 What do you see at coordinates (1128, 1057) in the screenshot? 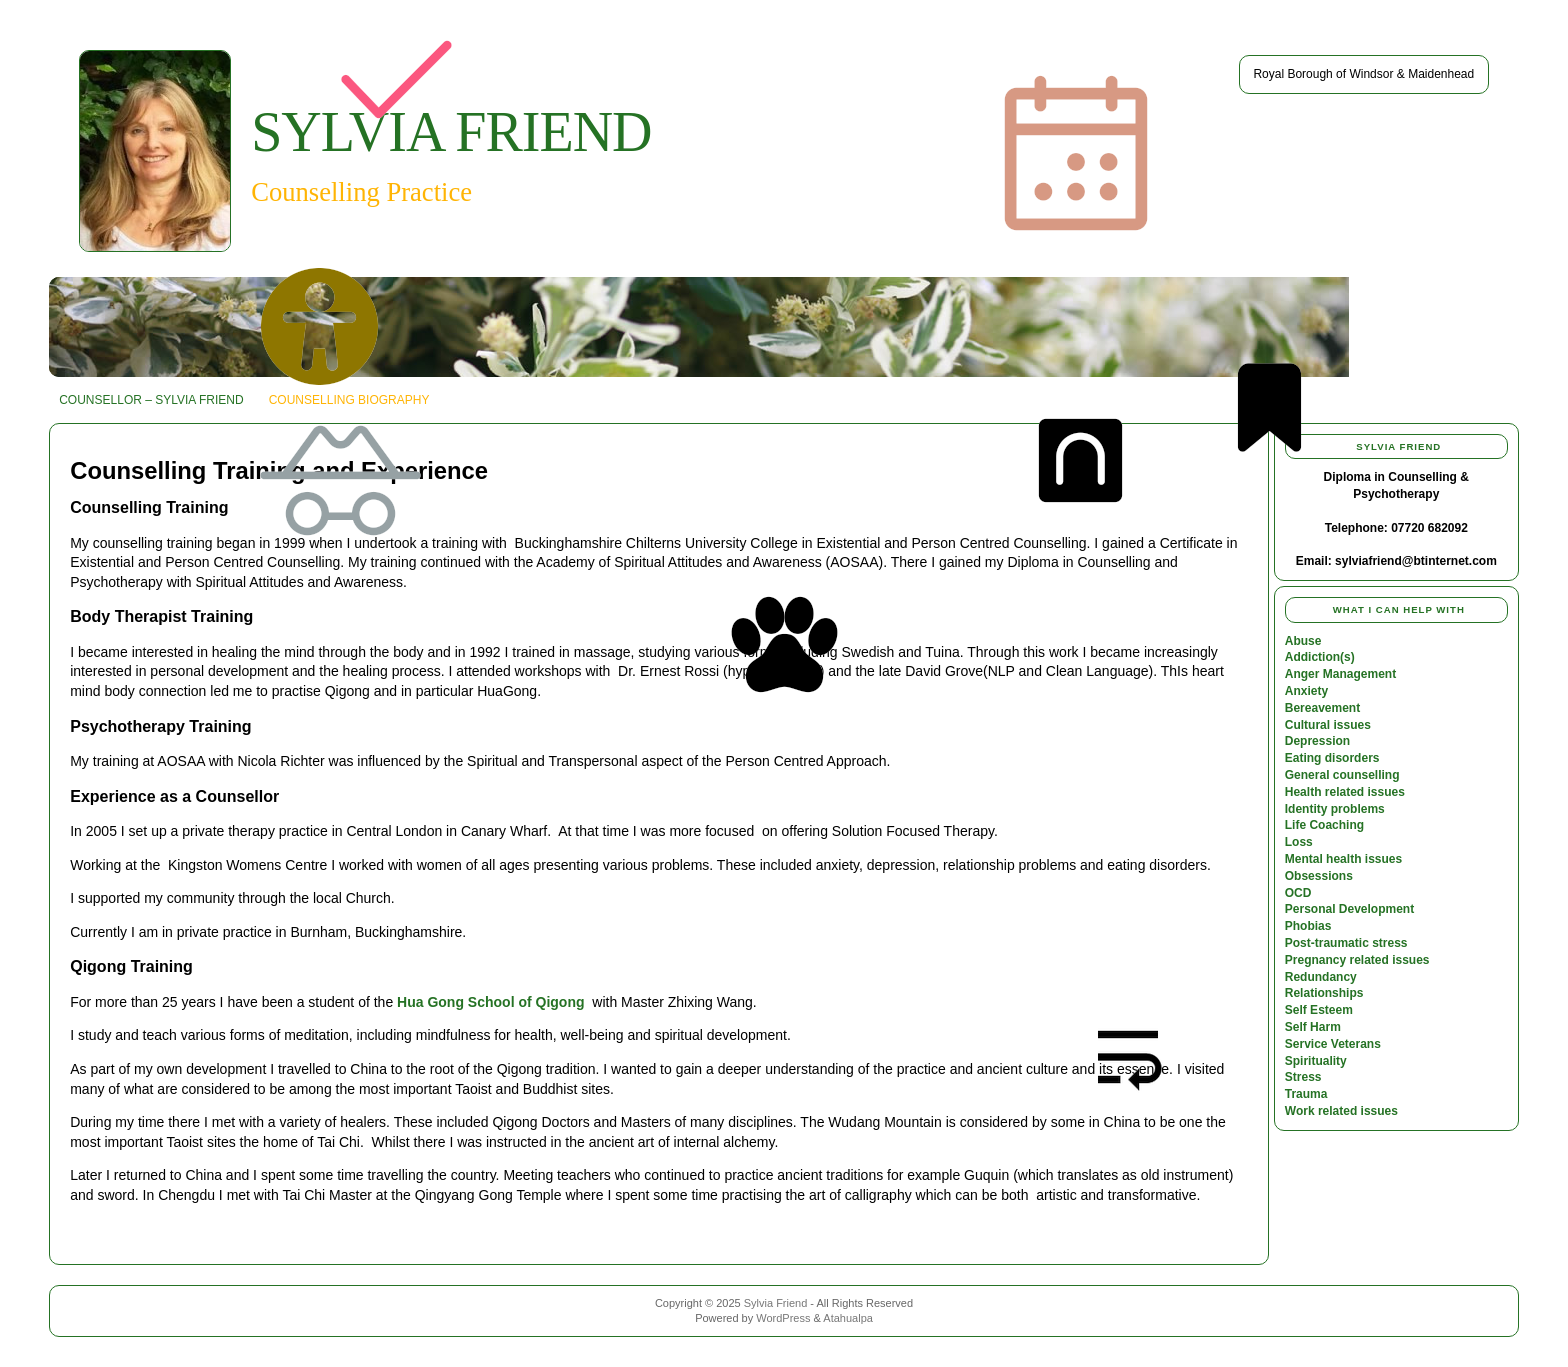
I see `toggle text wrapping in a document` at bounding box center [1128, 1057].